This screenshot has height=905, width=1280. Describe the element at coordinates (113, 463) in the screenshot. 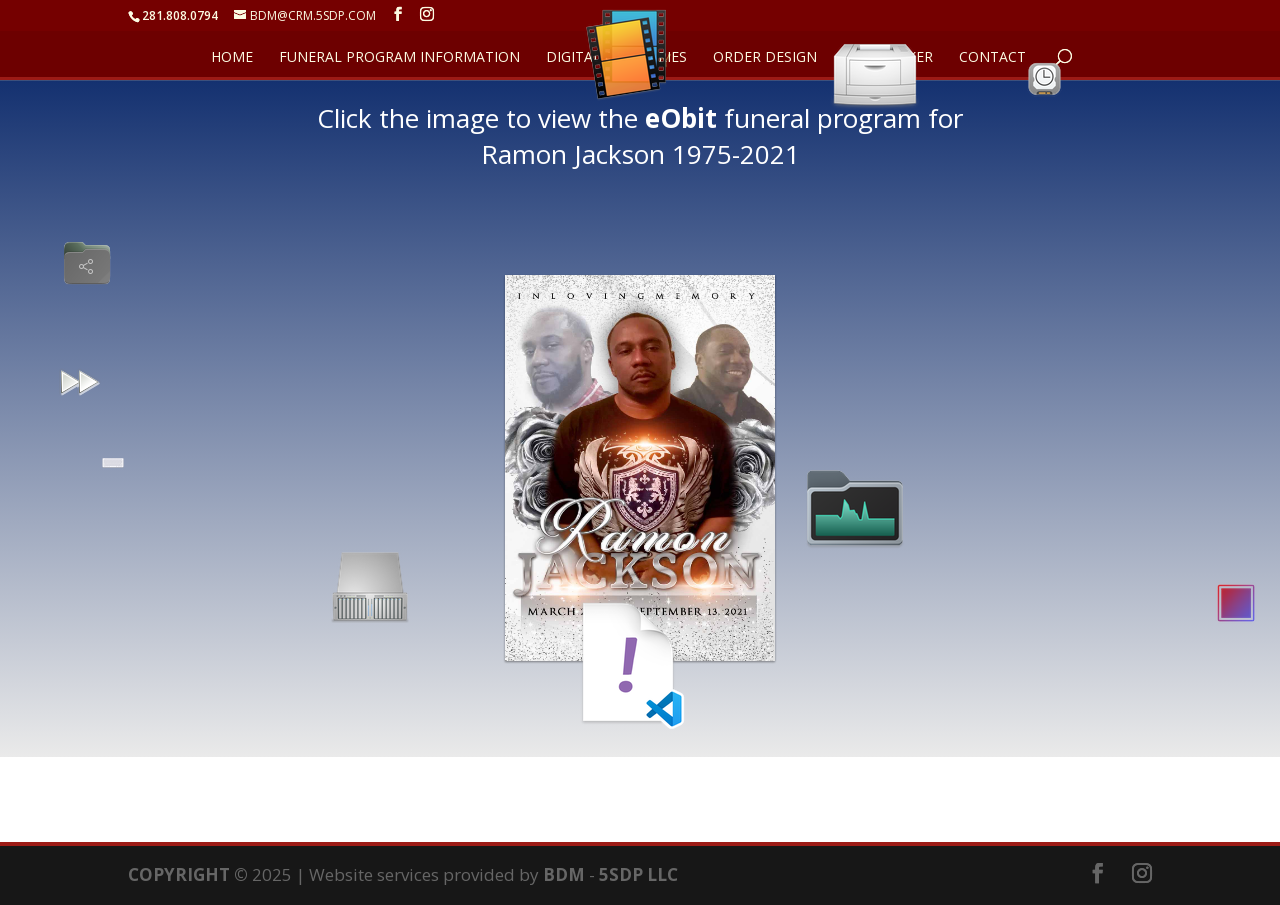

I see `bluetooth keyboard connected` at that location.